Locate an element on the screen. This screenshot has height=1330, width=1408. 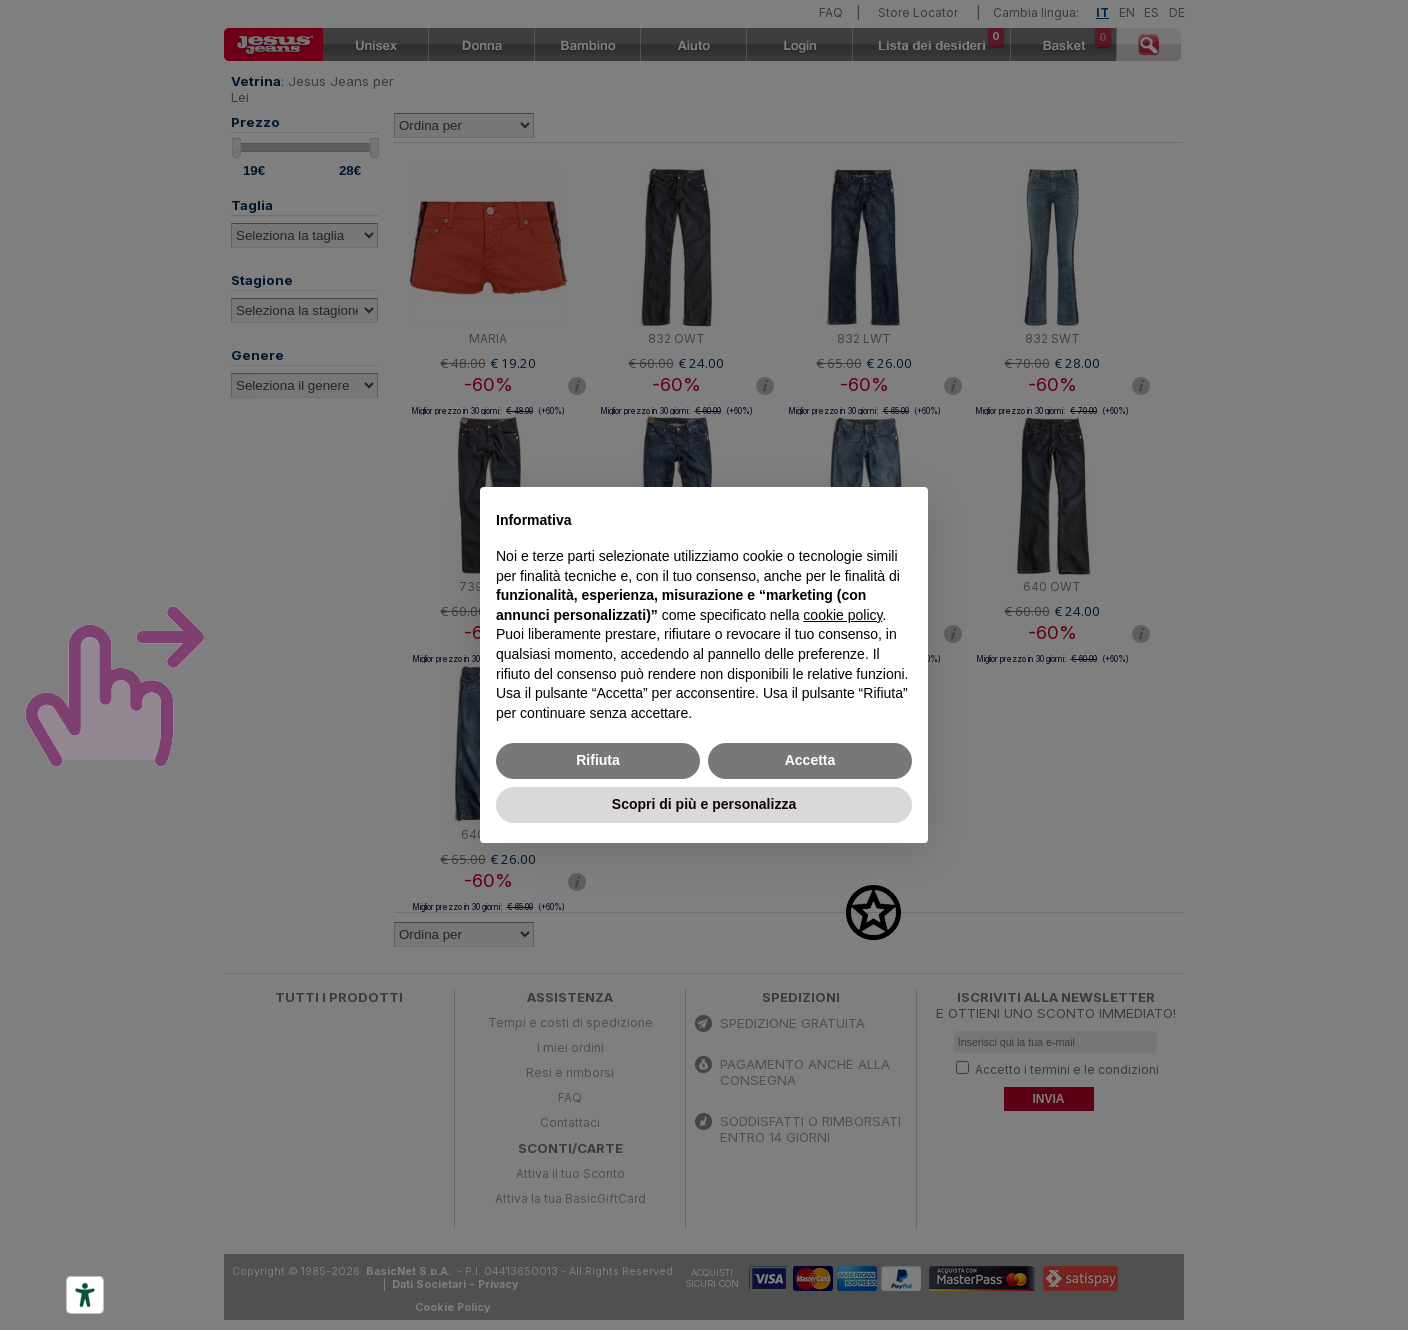
view favorites or starred items is located at coordinates (873, 912).